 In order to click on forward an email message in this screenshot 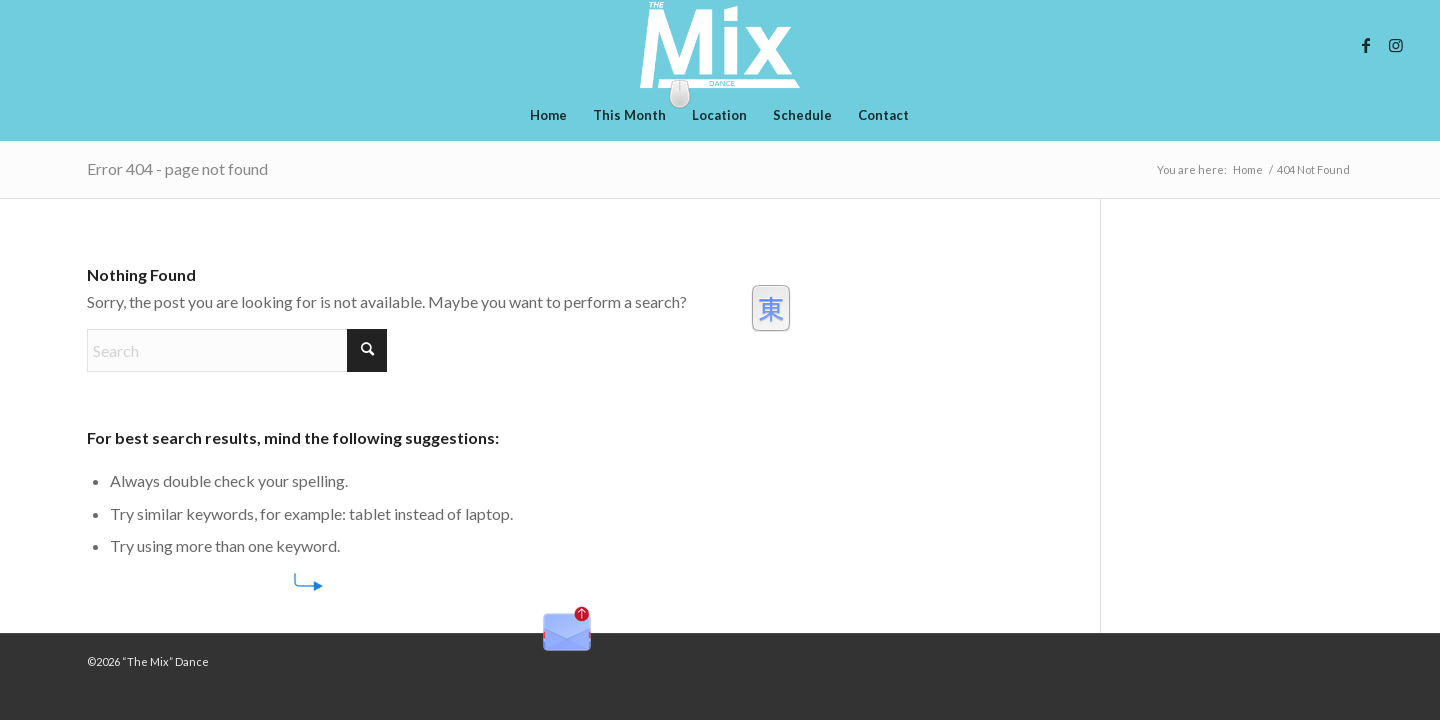, I will do `click(309, 580)`.